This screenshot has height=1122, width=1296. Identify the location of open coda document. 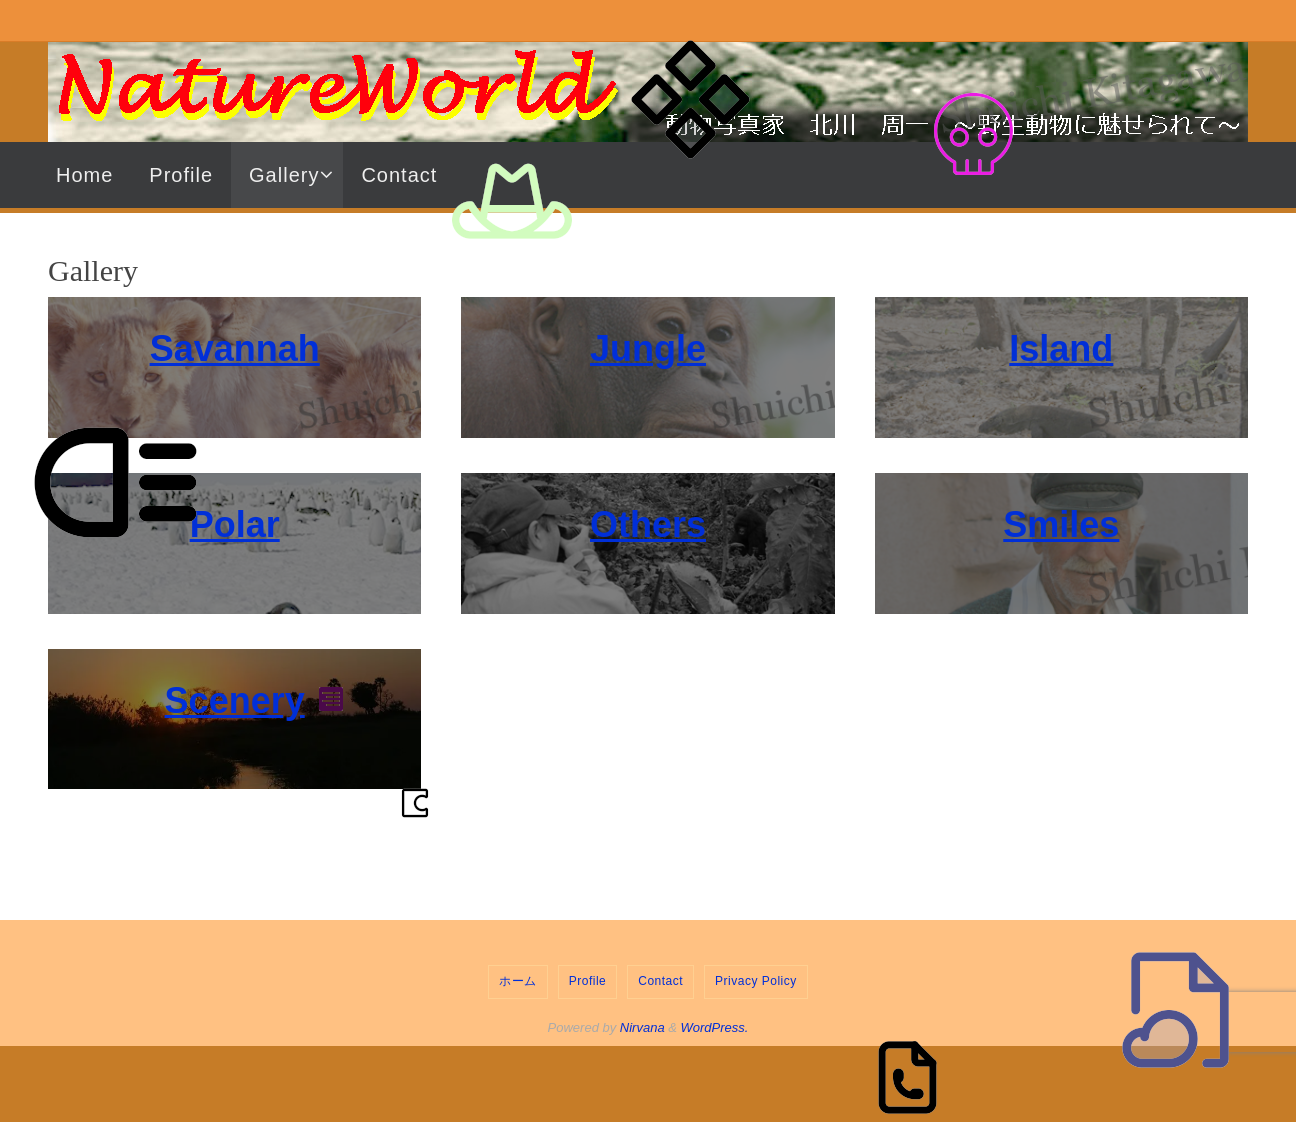
(415, 803).